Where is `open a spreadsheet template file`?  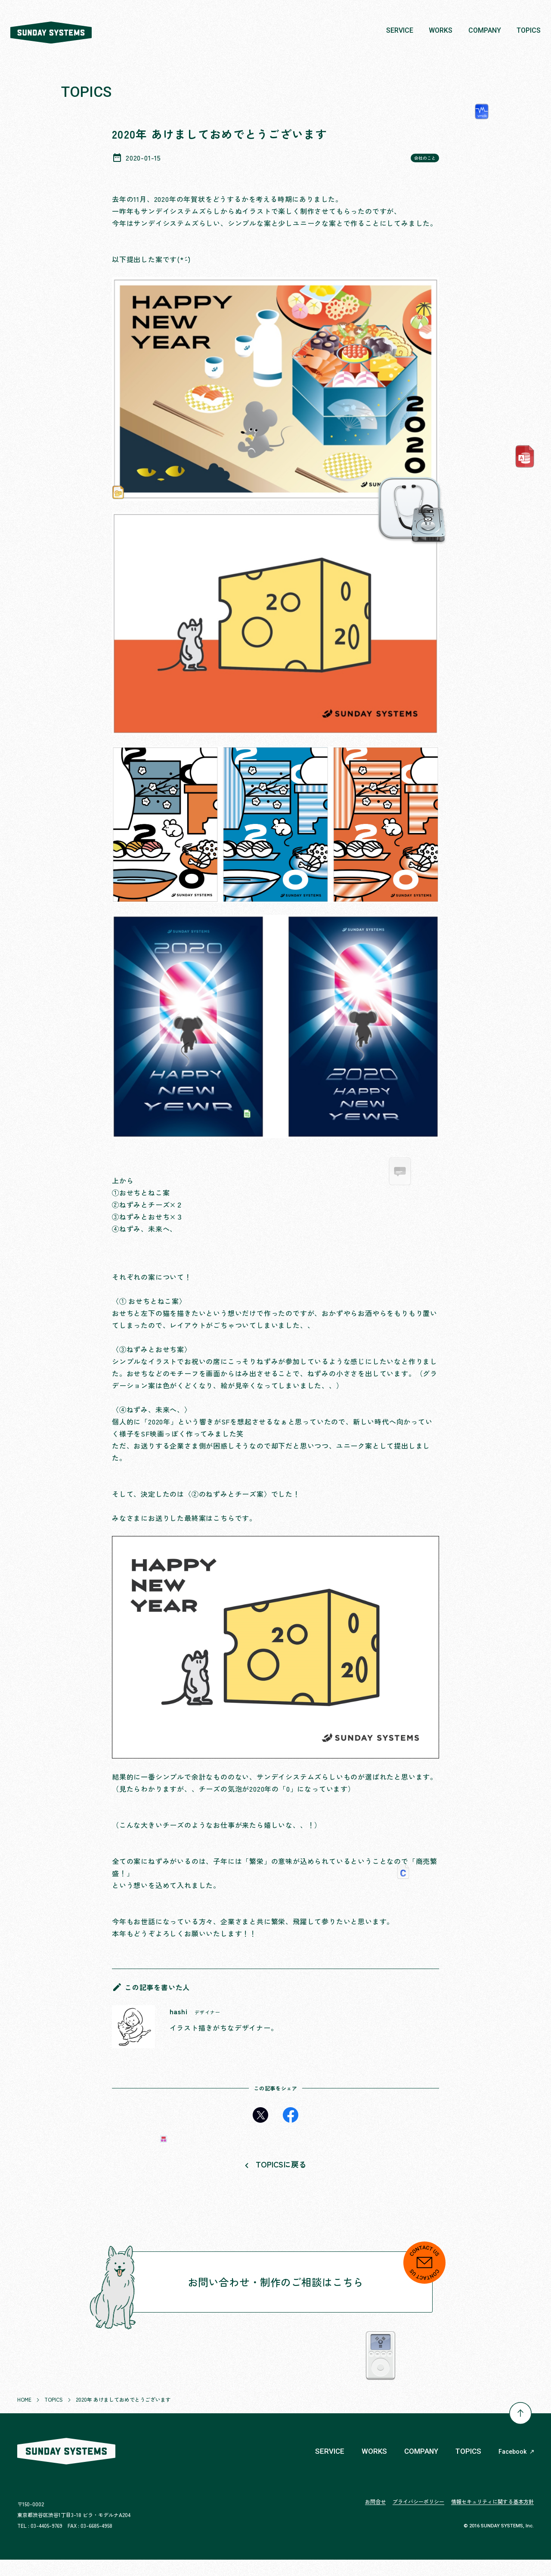
open a spreadsheet template file is located at coordinates (247, 1114).